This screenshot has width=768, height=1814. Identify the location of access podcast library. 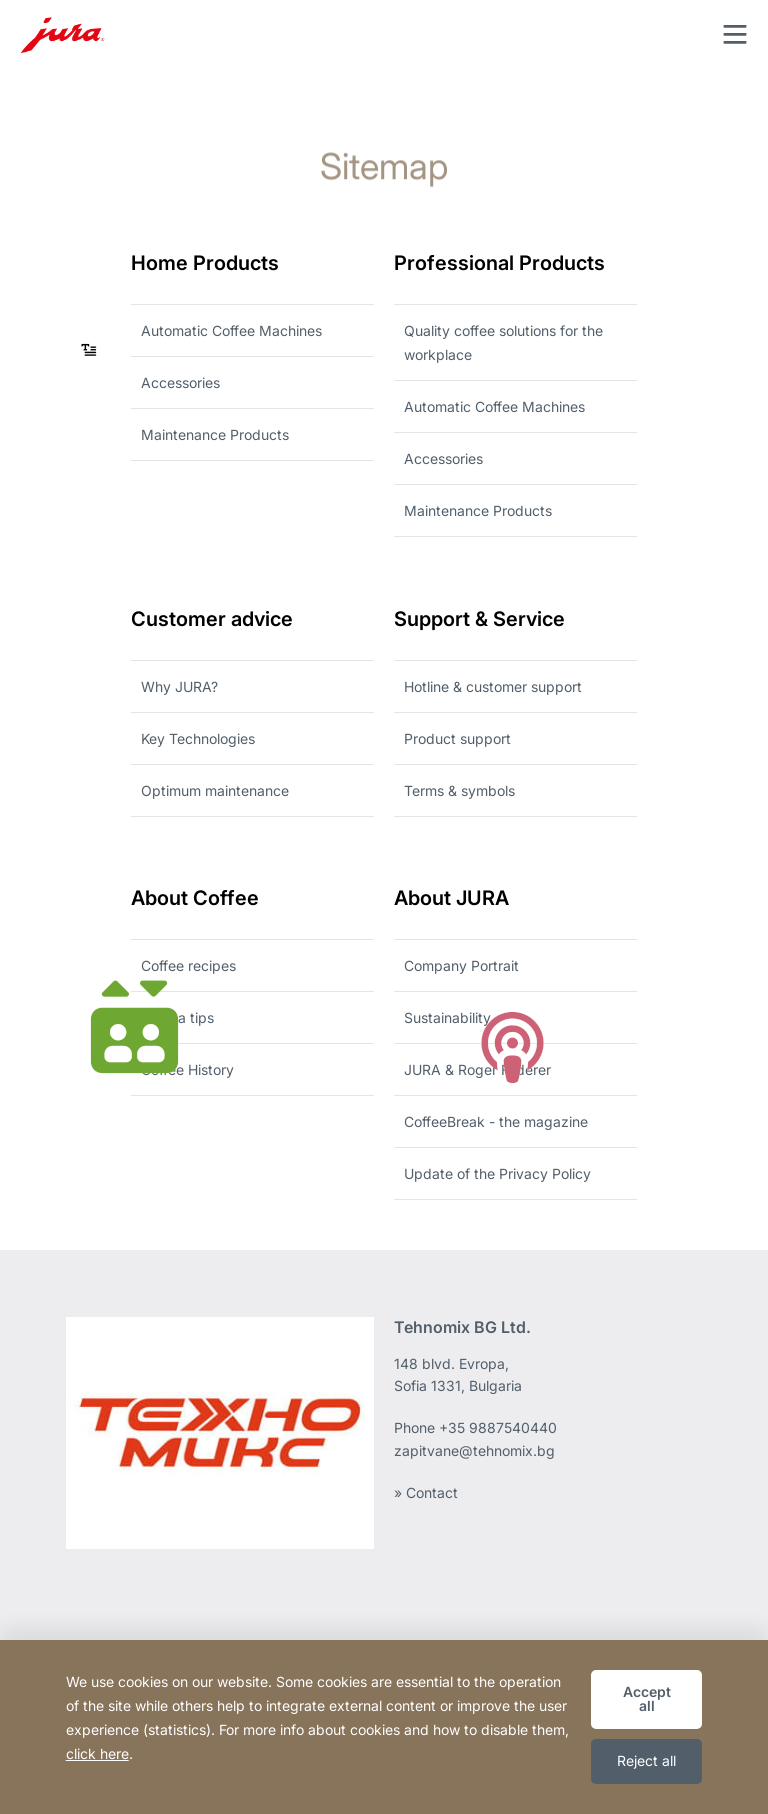
(512, 1047).